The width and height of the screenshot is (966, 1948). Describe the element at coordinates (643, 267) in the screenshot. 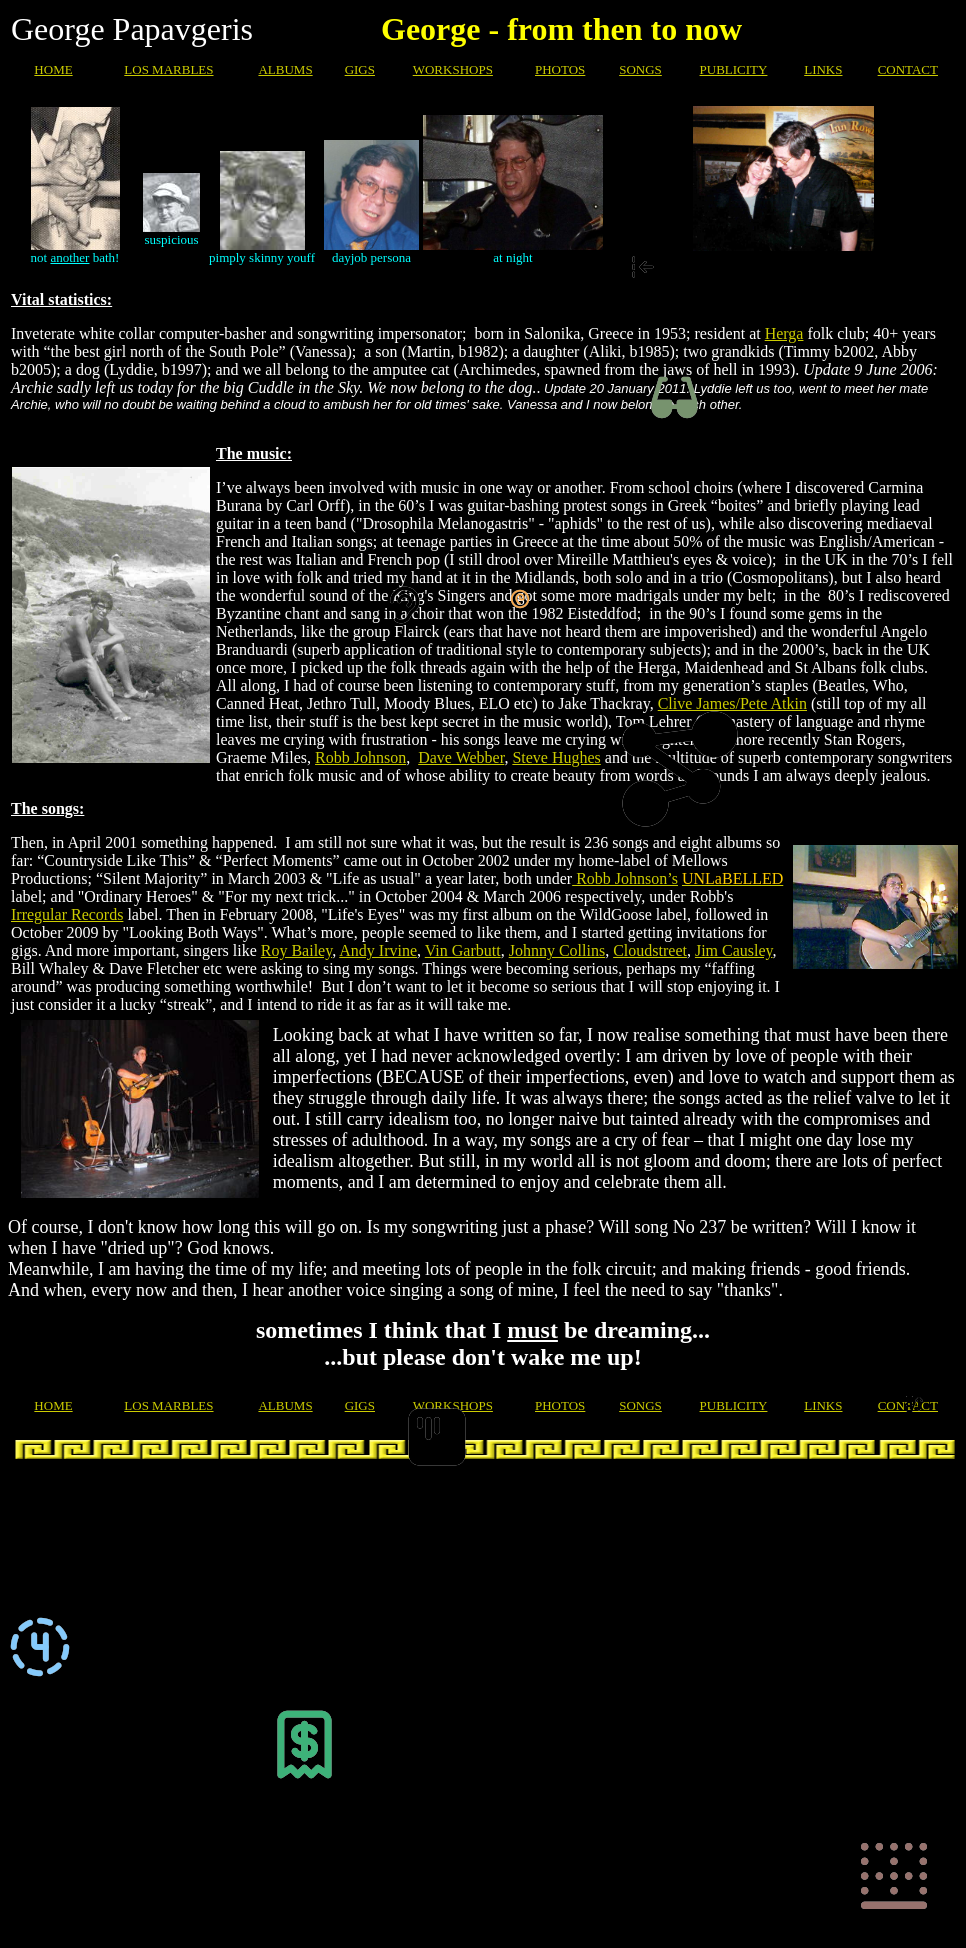

I see `collapse panel to the left` at that location.